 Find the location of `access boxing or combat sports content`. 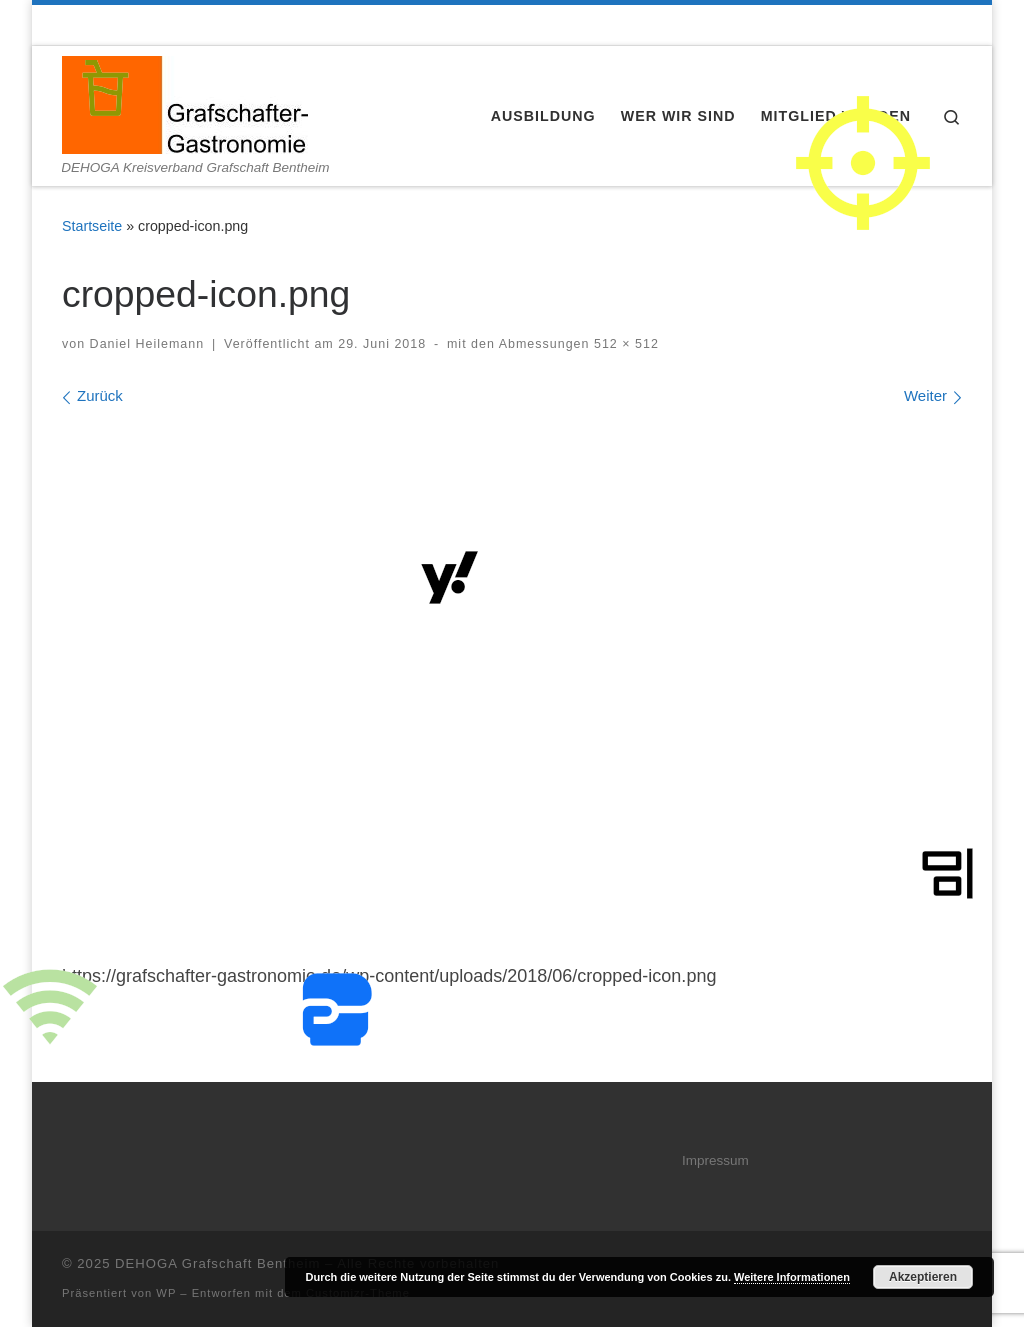

access boxing or combat sports content is located at coordinates (335, 1009).